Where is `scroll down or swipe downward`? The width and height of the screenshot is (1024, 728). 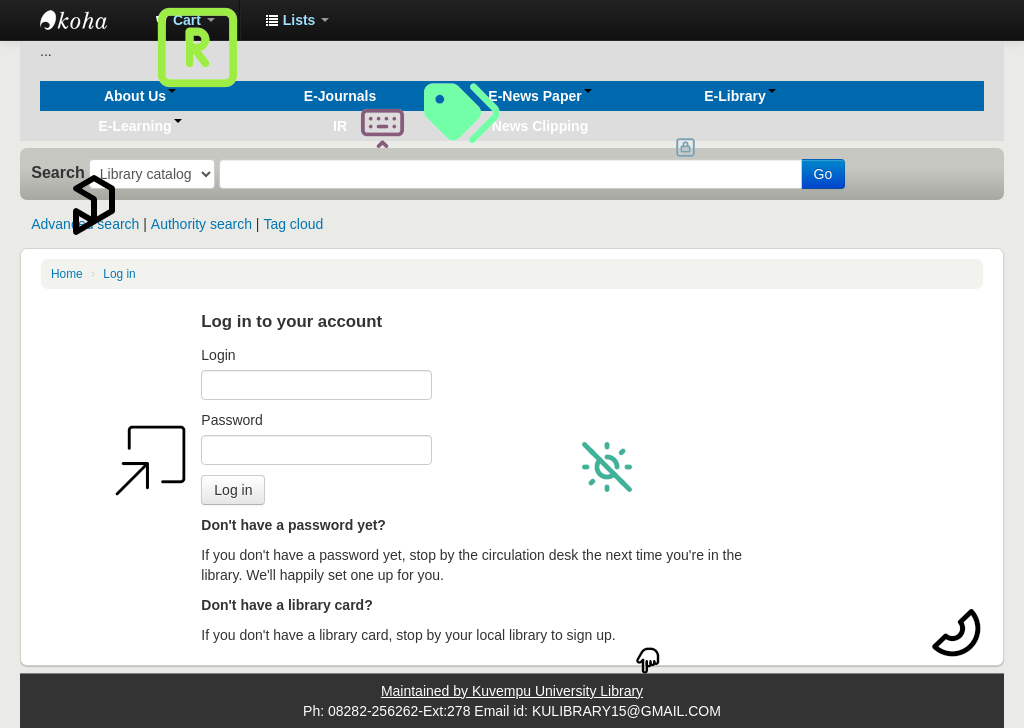
scroll down or swipe downward is located at coordinates (648, 660).